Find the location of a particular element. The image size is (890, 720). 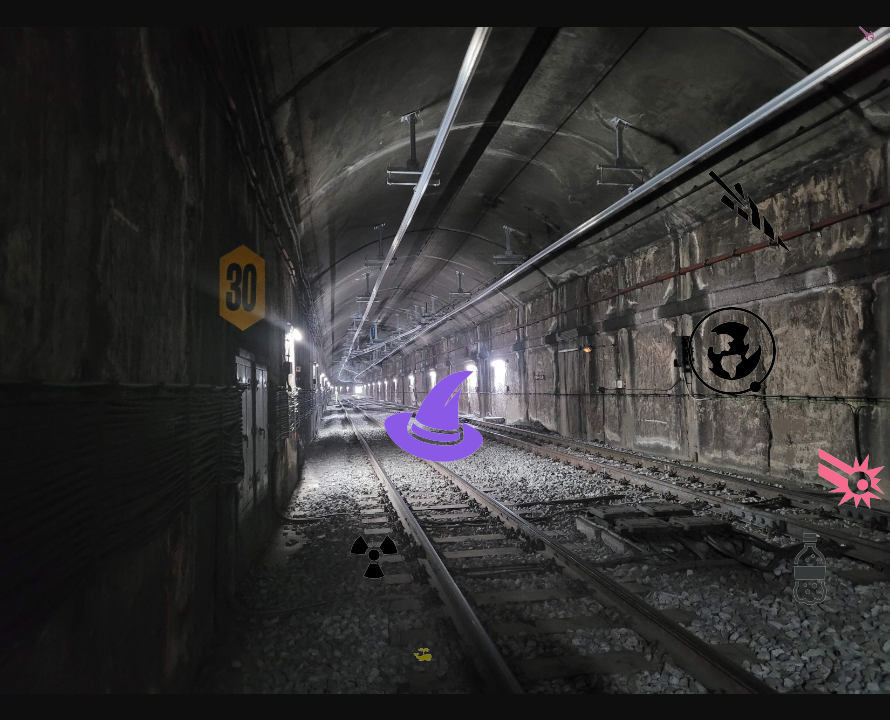

cast a fire spell or ability is located at coordinates (867, 34).